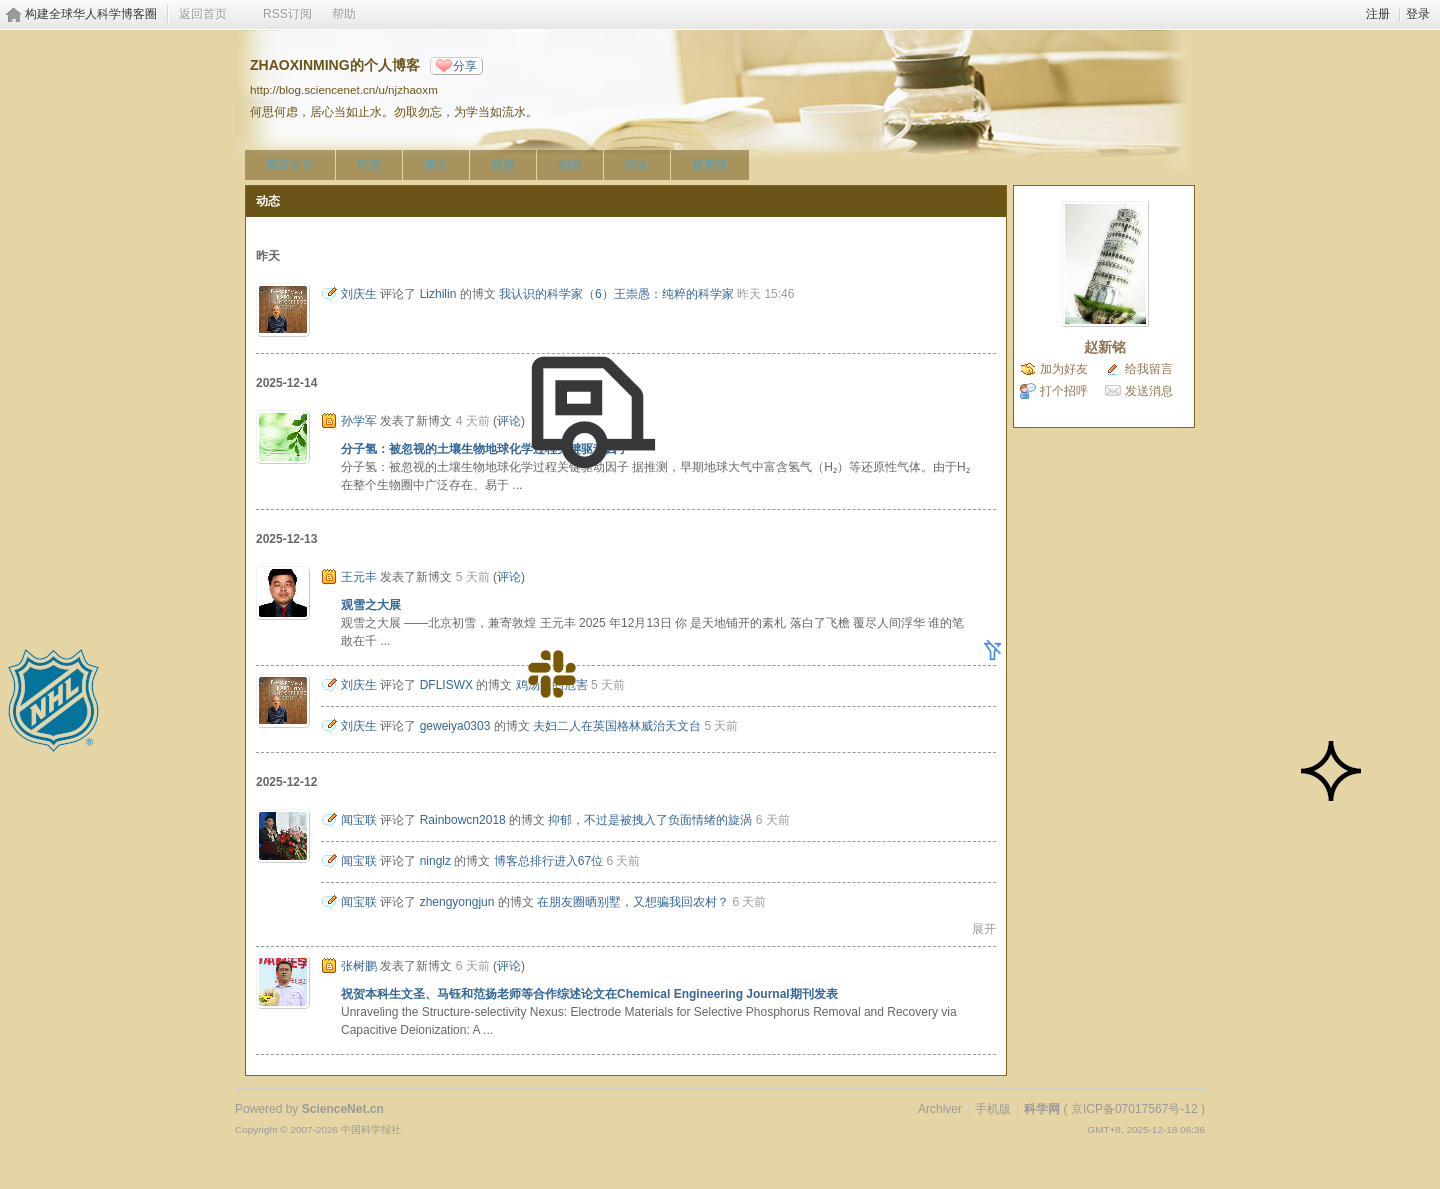 This screenshot has width=1440, height=1189. Describe the element at coordinates (992, 650) in the screenshot. I see `clear all active filters` at that location.